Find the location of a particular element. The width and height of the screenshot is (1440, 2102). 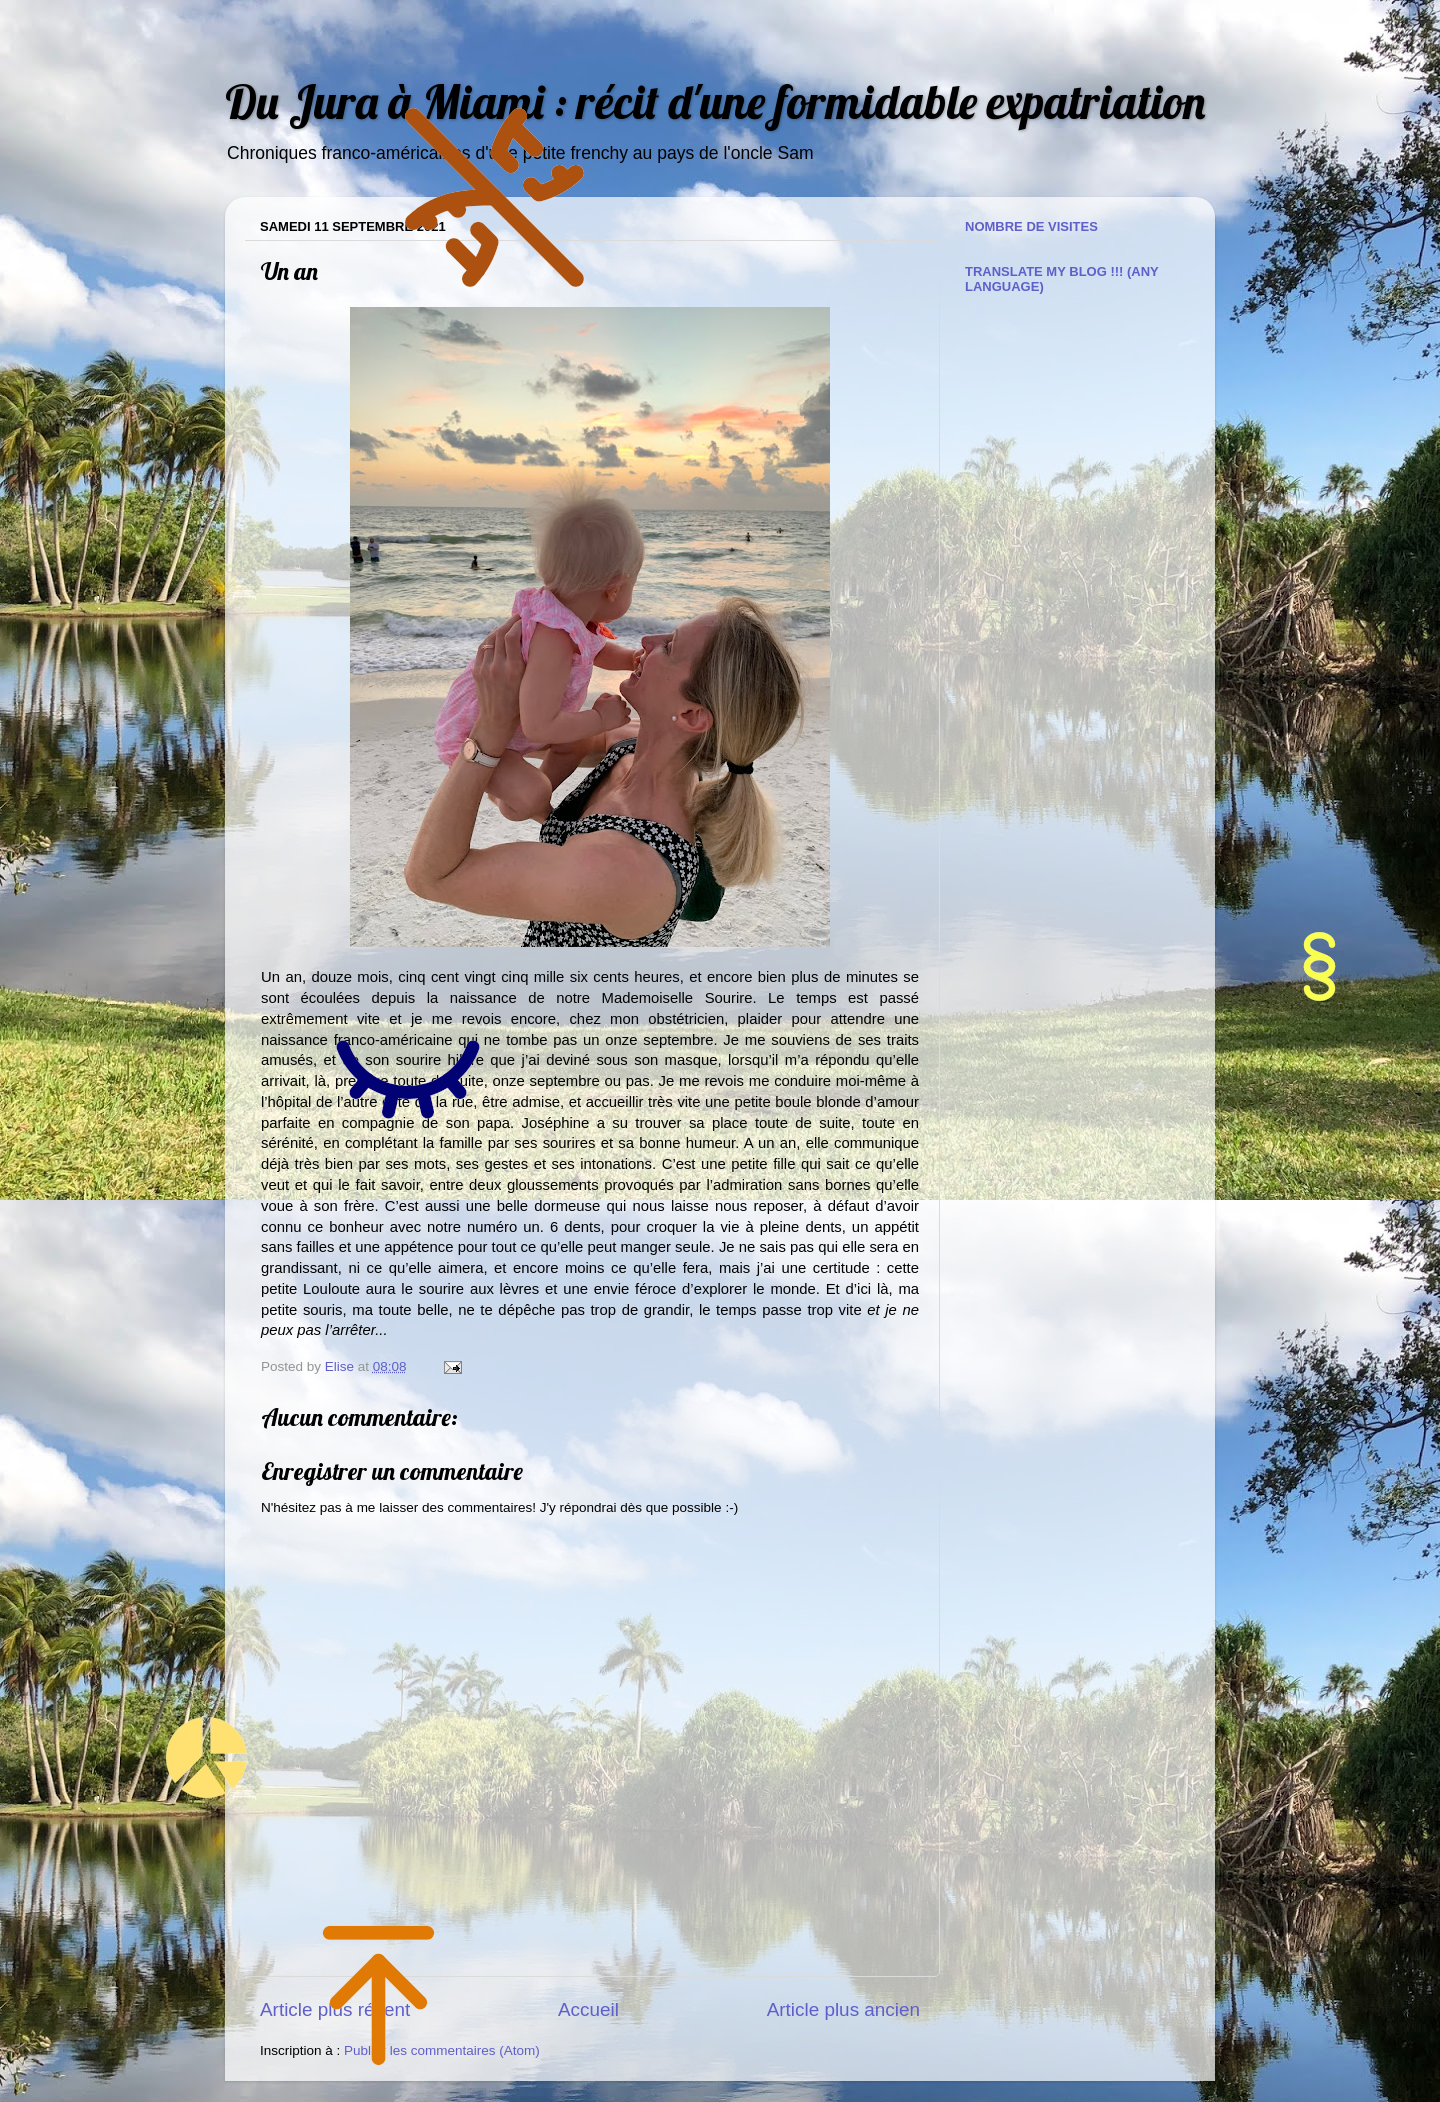

indicates a section break or divider in a document is located at coordinates (1319, 966).